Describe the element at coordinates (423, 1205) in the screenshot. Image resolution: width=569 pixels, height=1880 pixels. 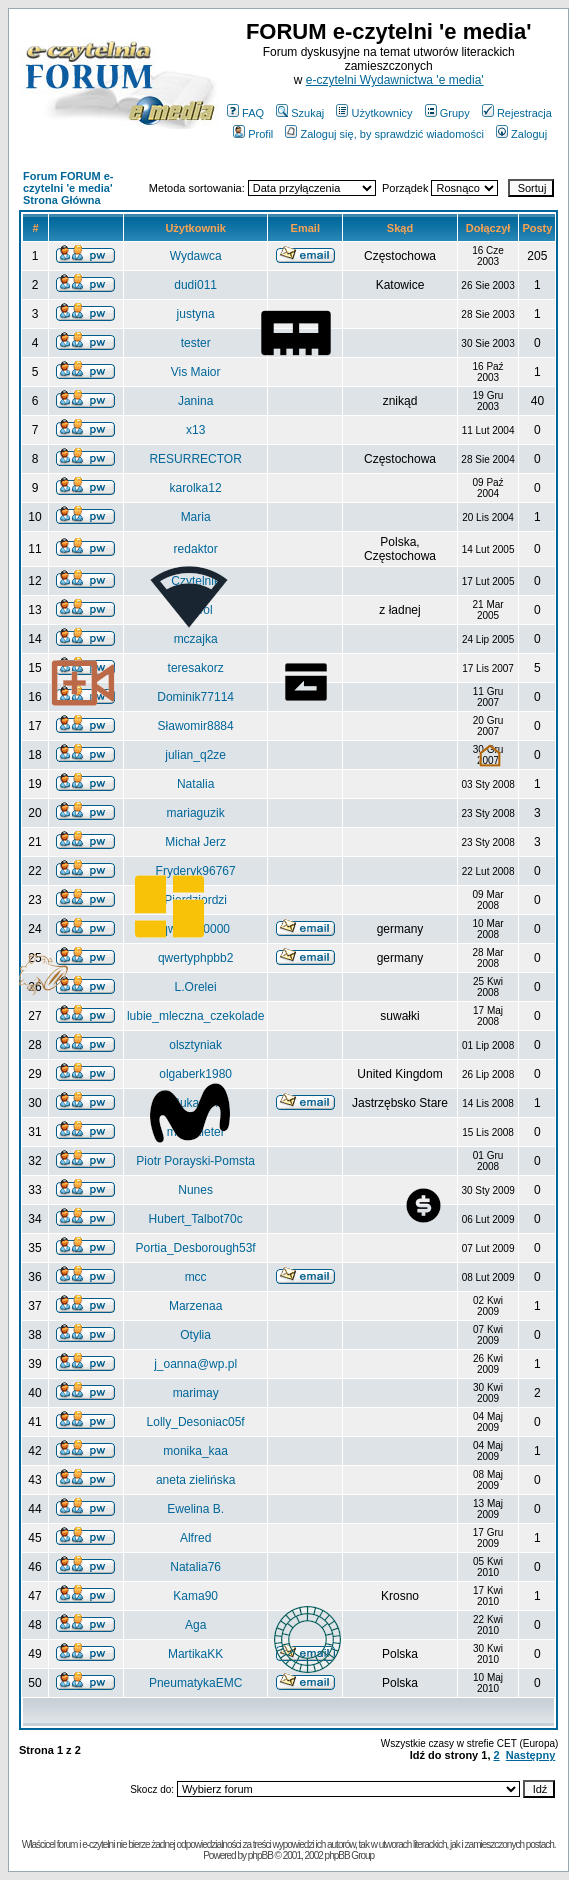
I see `view account balance or financial summary` at that location.